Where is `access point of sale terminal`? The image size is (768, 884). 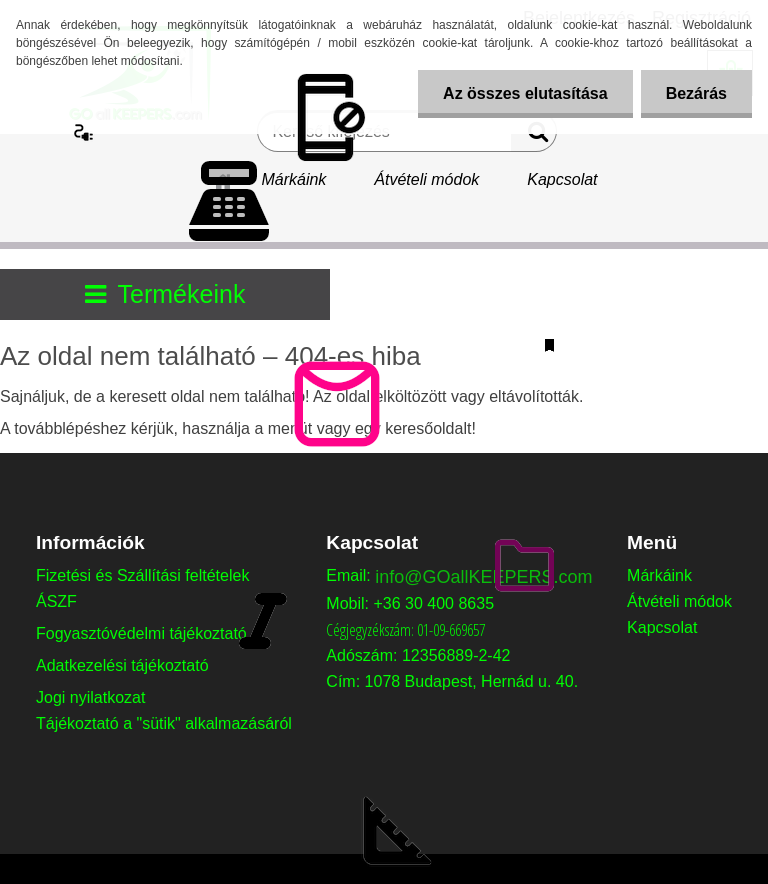
access point of sale terminal is located at coordinates (229, 201).